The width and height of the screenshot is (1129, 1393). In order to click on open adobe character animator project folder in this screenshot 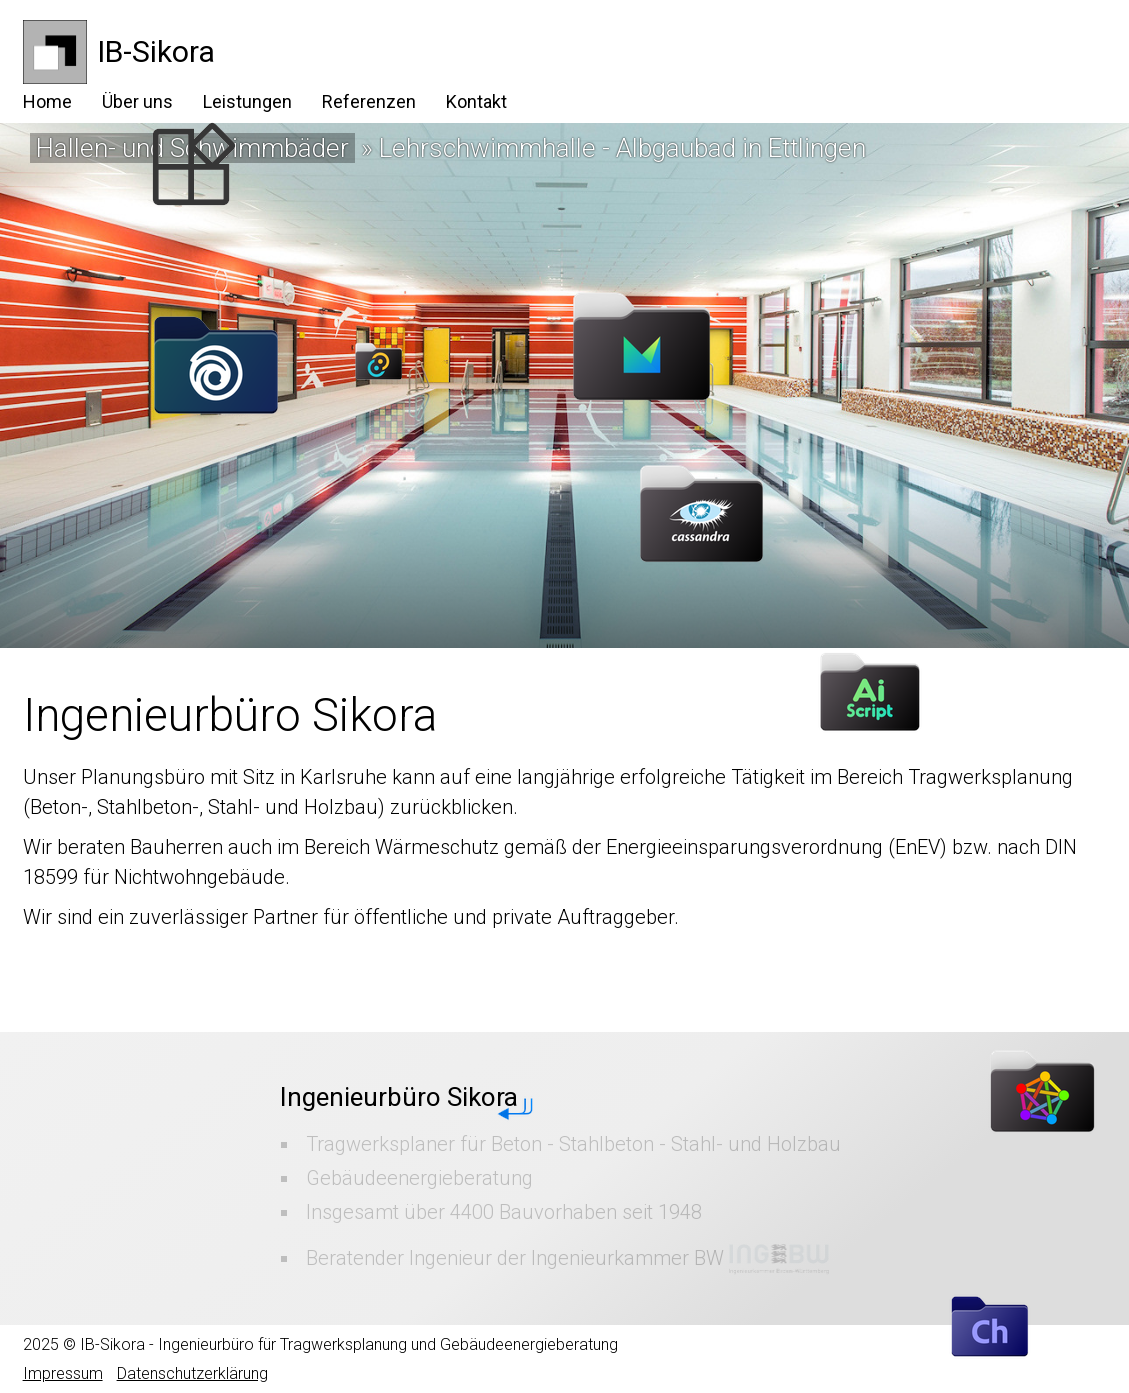, I will do `click(989, 1328)`.